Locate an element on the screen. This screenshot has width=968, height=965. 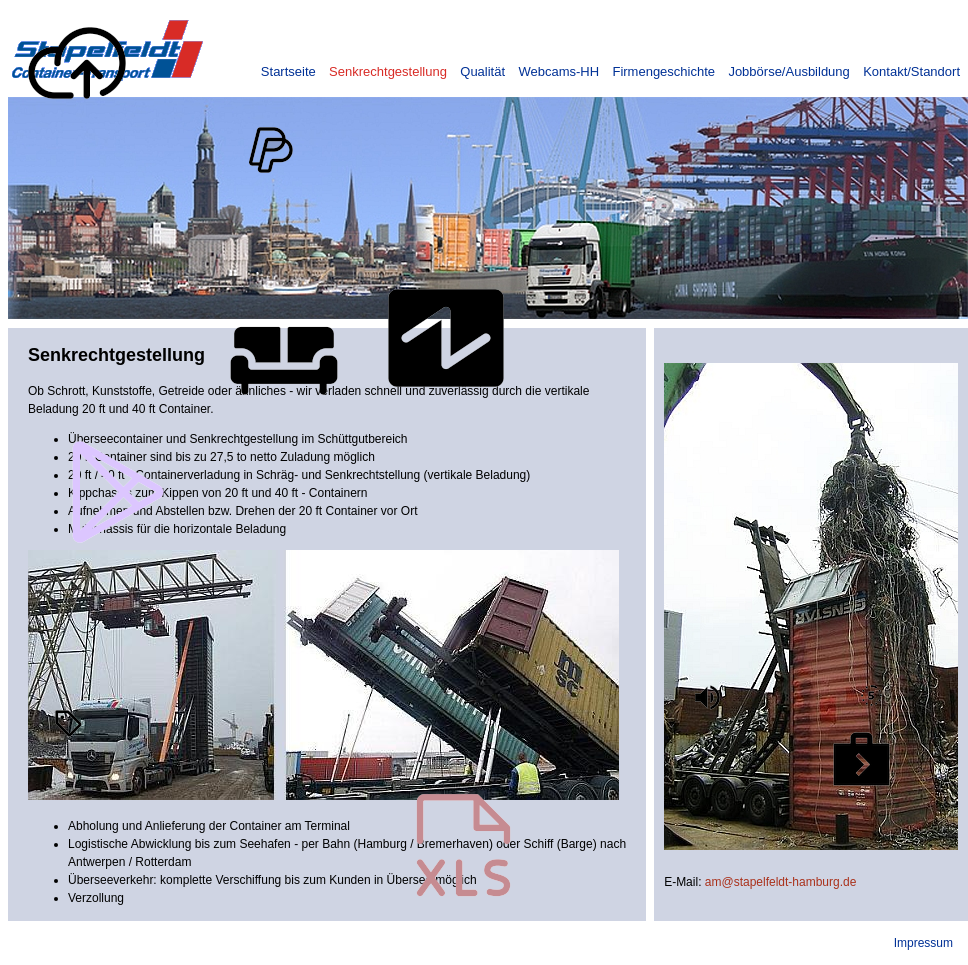
open google play store is located at coordinates (109, 492).